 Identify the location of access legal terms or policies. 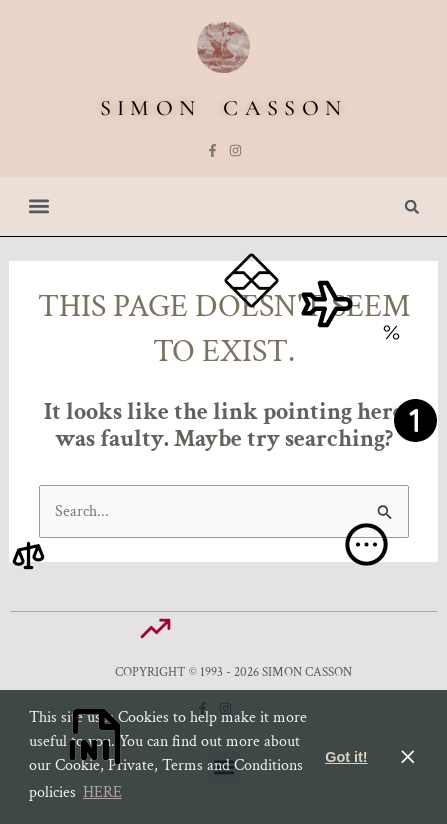
(28, 555).